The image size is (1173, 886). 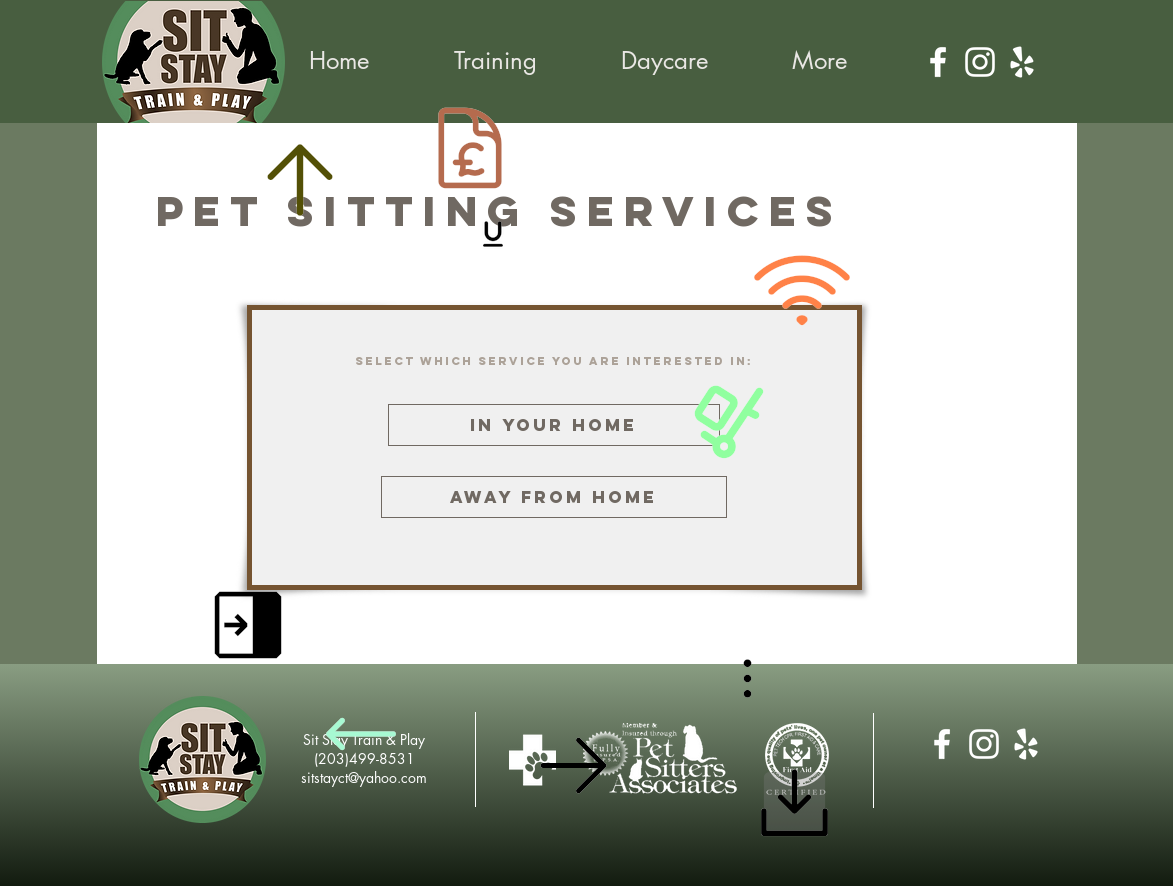 What do you see at coordinates (747, 678) in the screenshot?
I see `open more options menu` at bounding box center [747, 678].